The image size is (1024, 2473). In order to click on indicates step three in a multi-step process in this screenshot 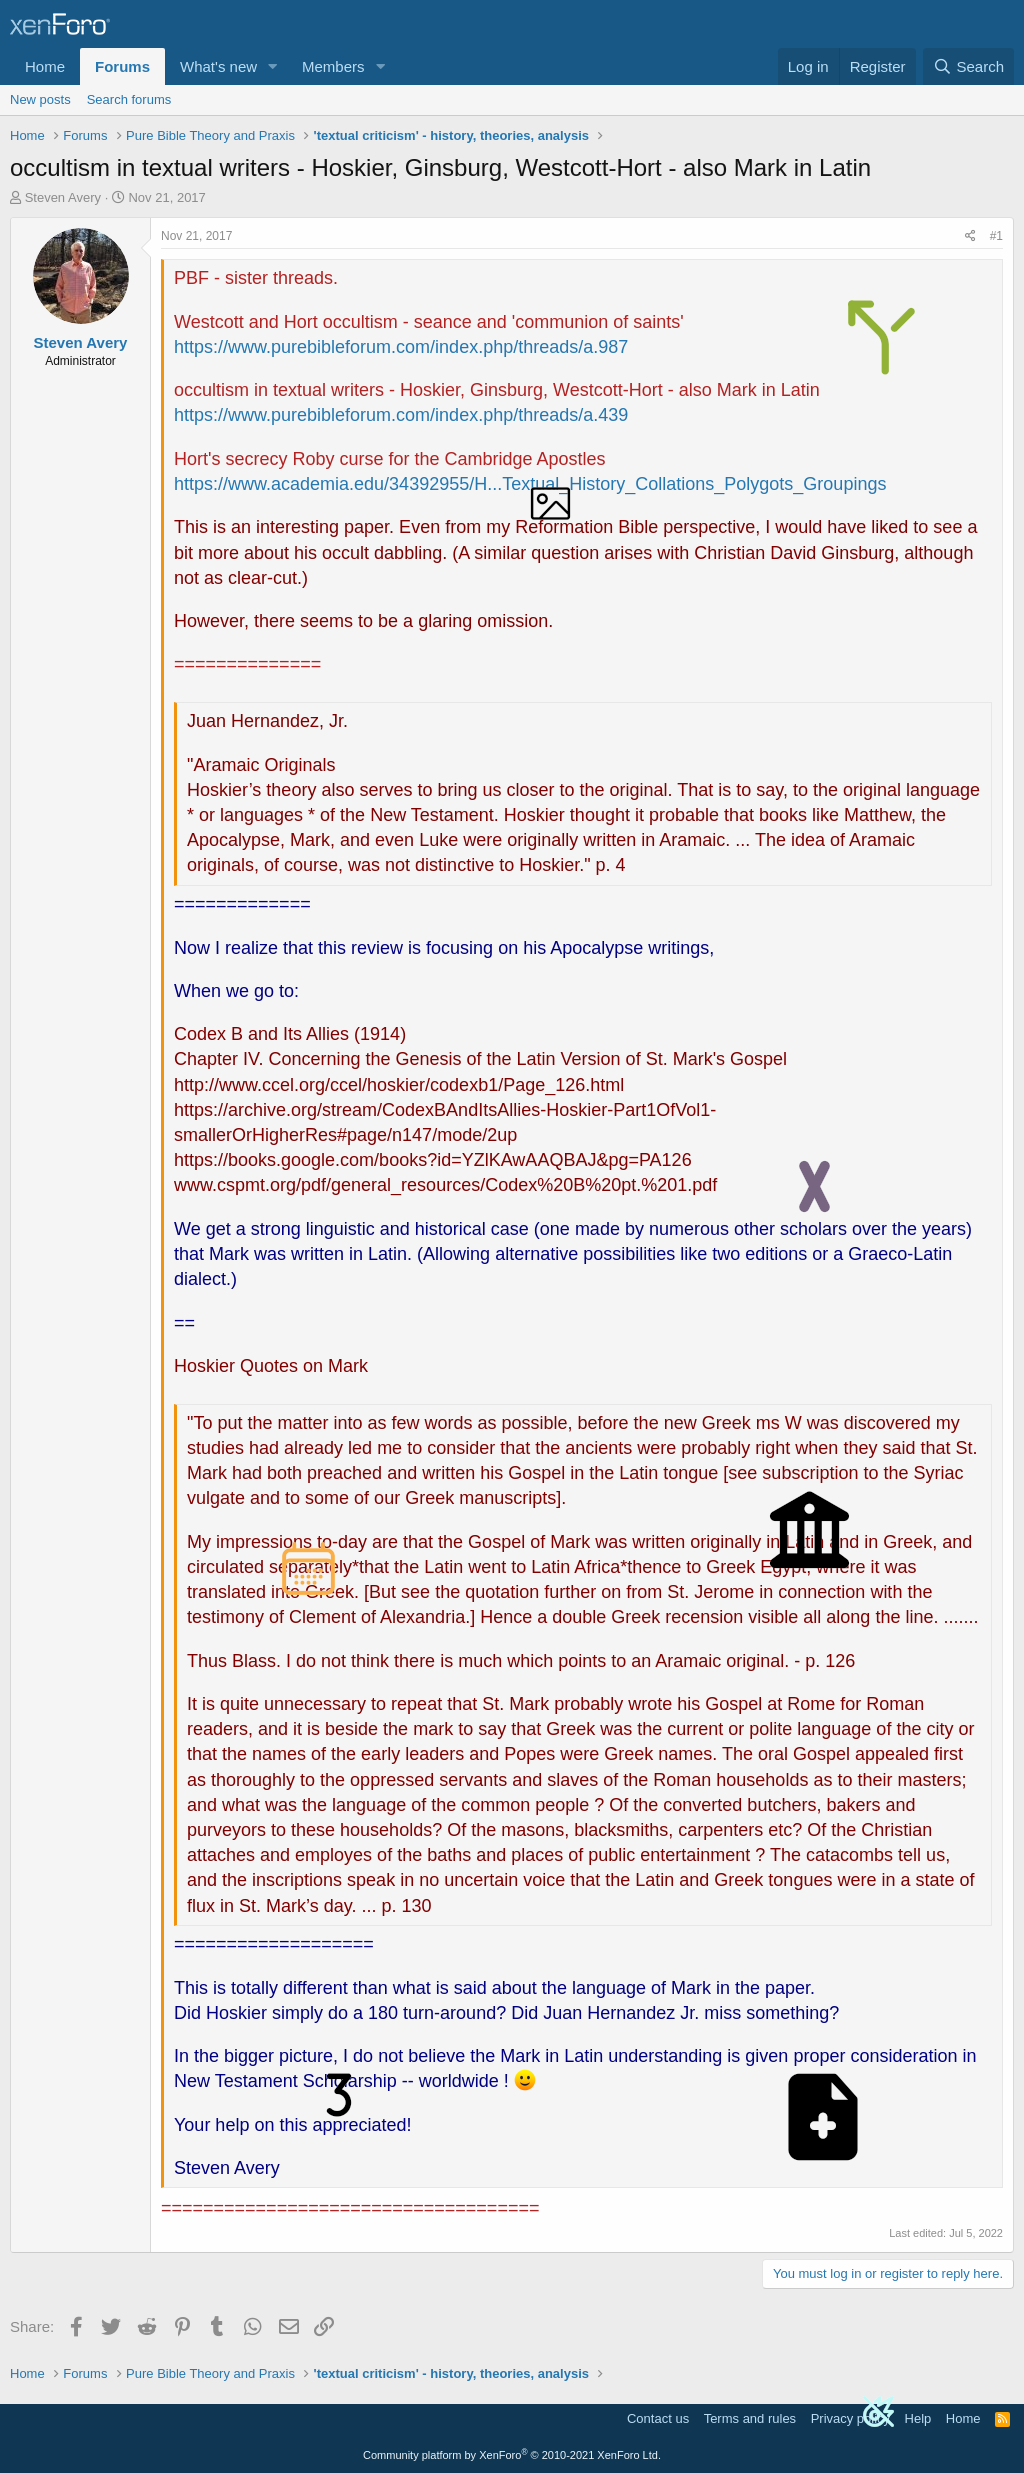, I will do `click(339, 2095)`.